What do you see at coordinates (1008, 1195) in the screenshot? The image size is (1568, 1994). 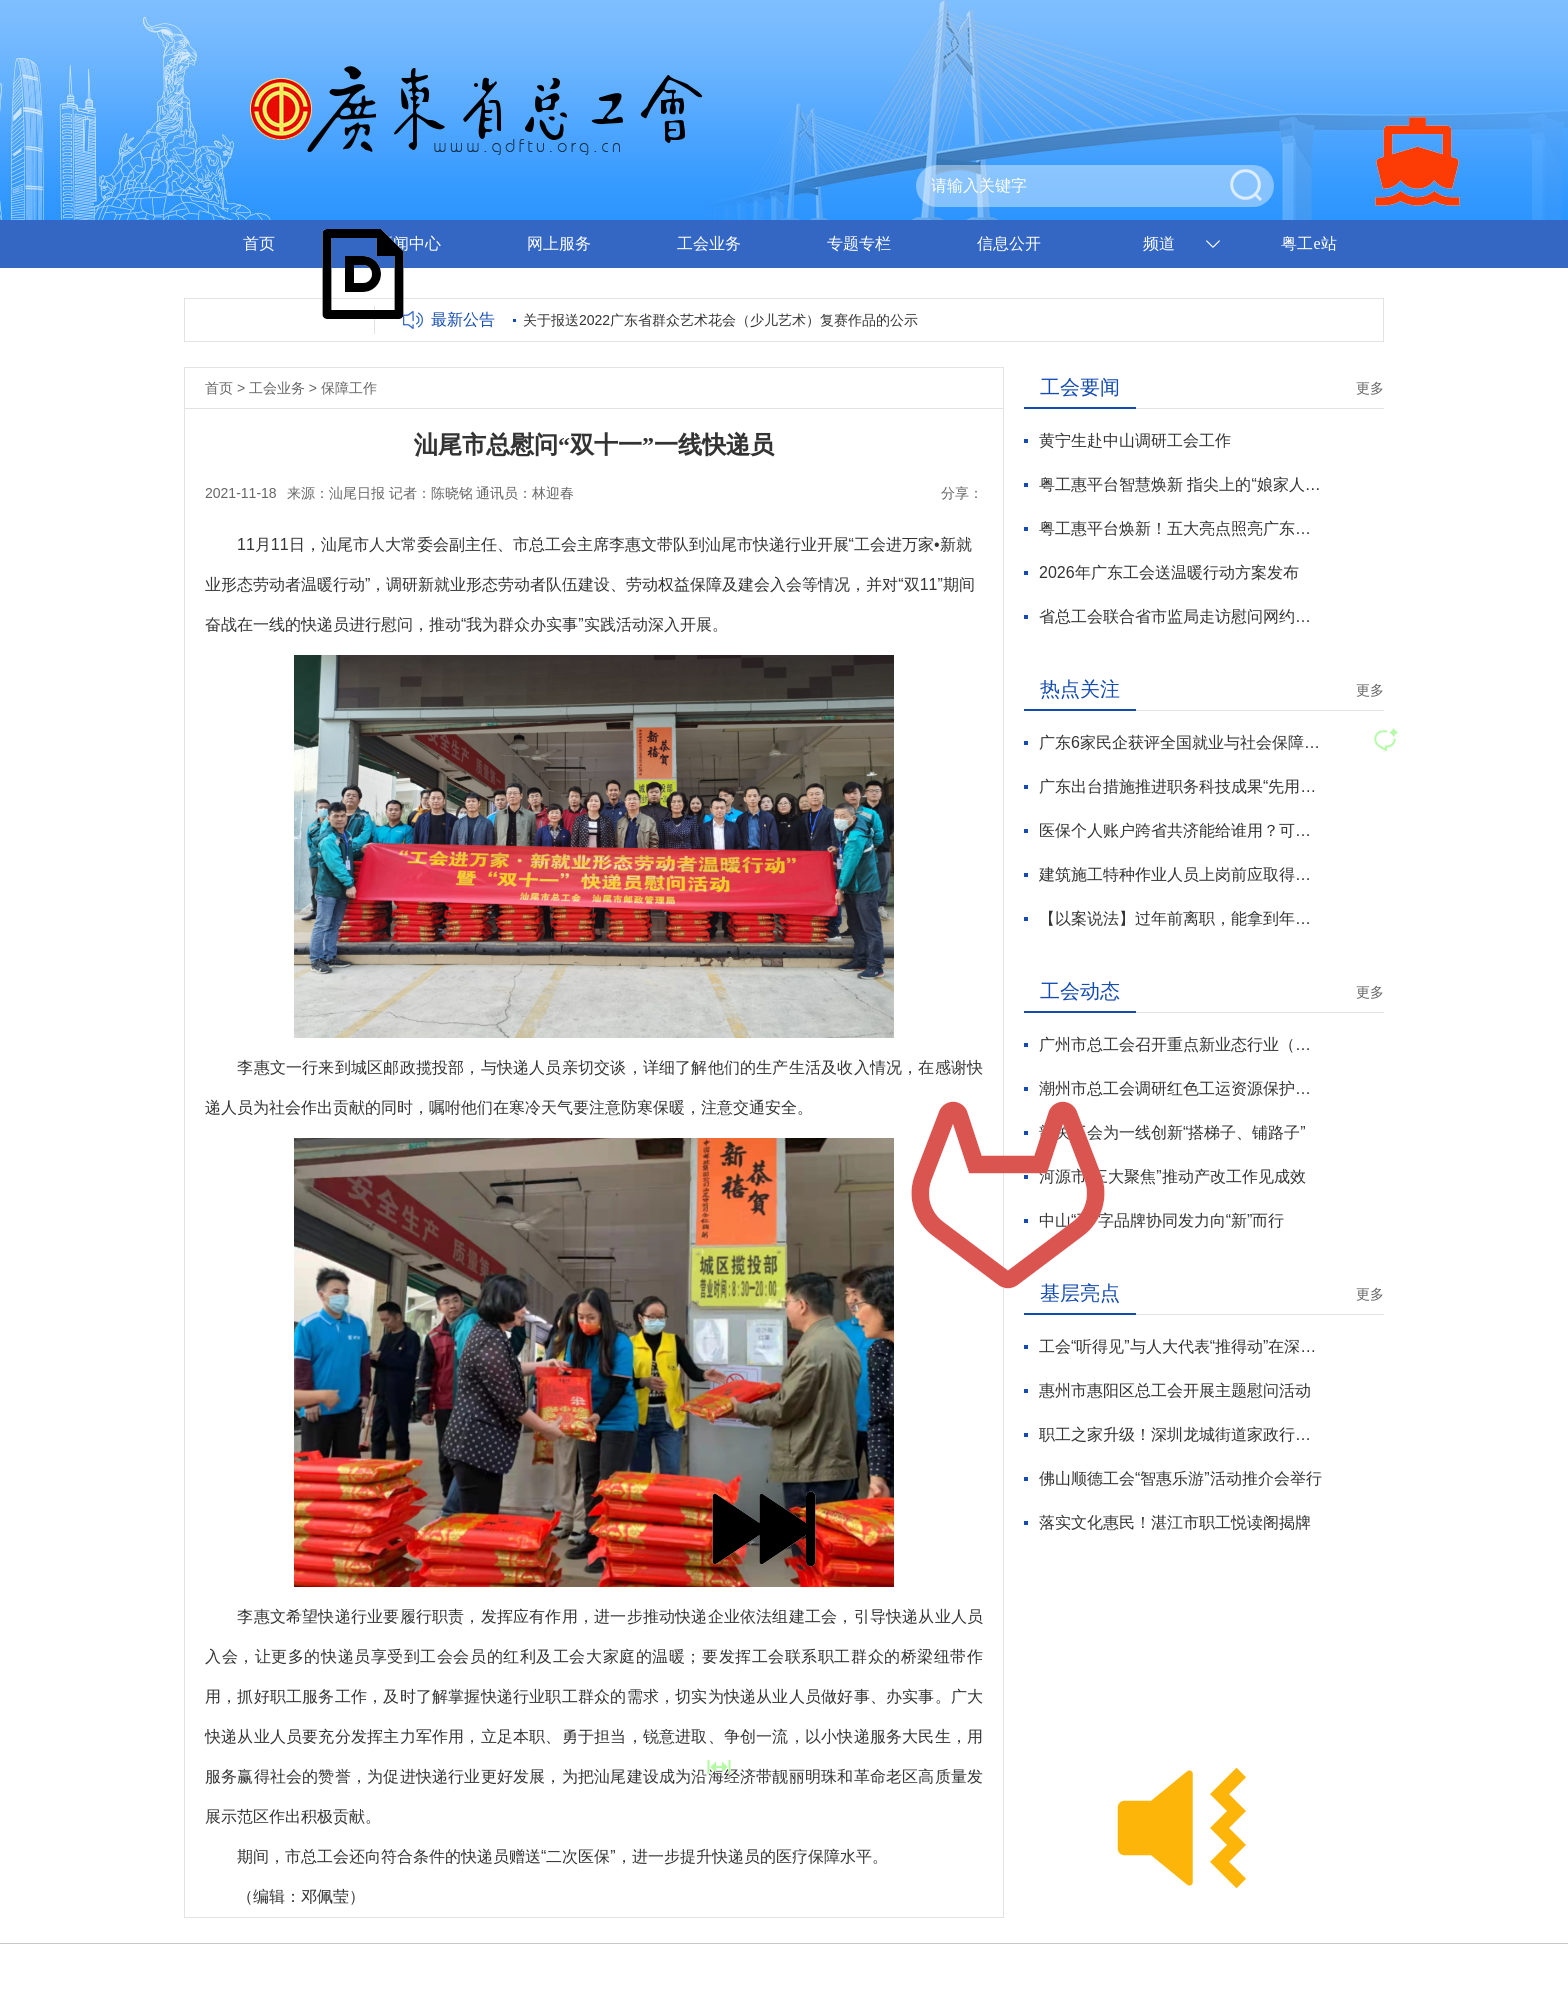 I see `open GitLab repository` at bounding box center [1008, 1195].